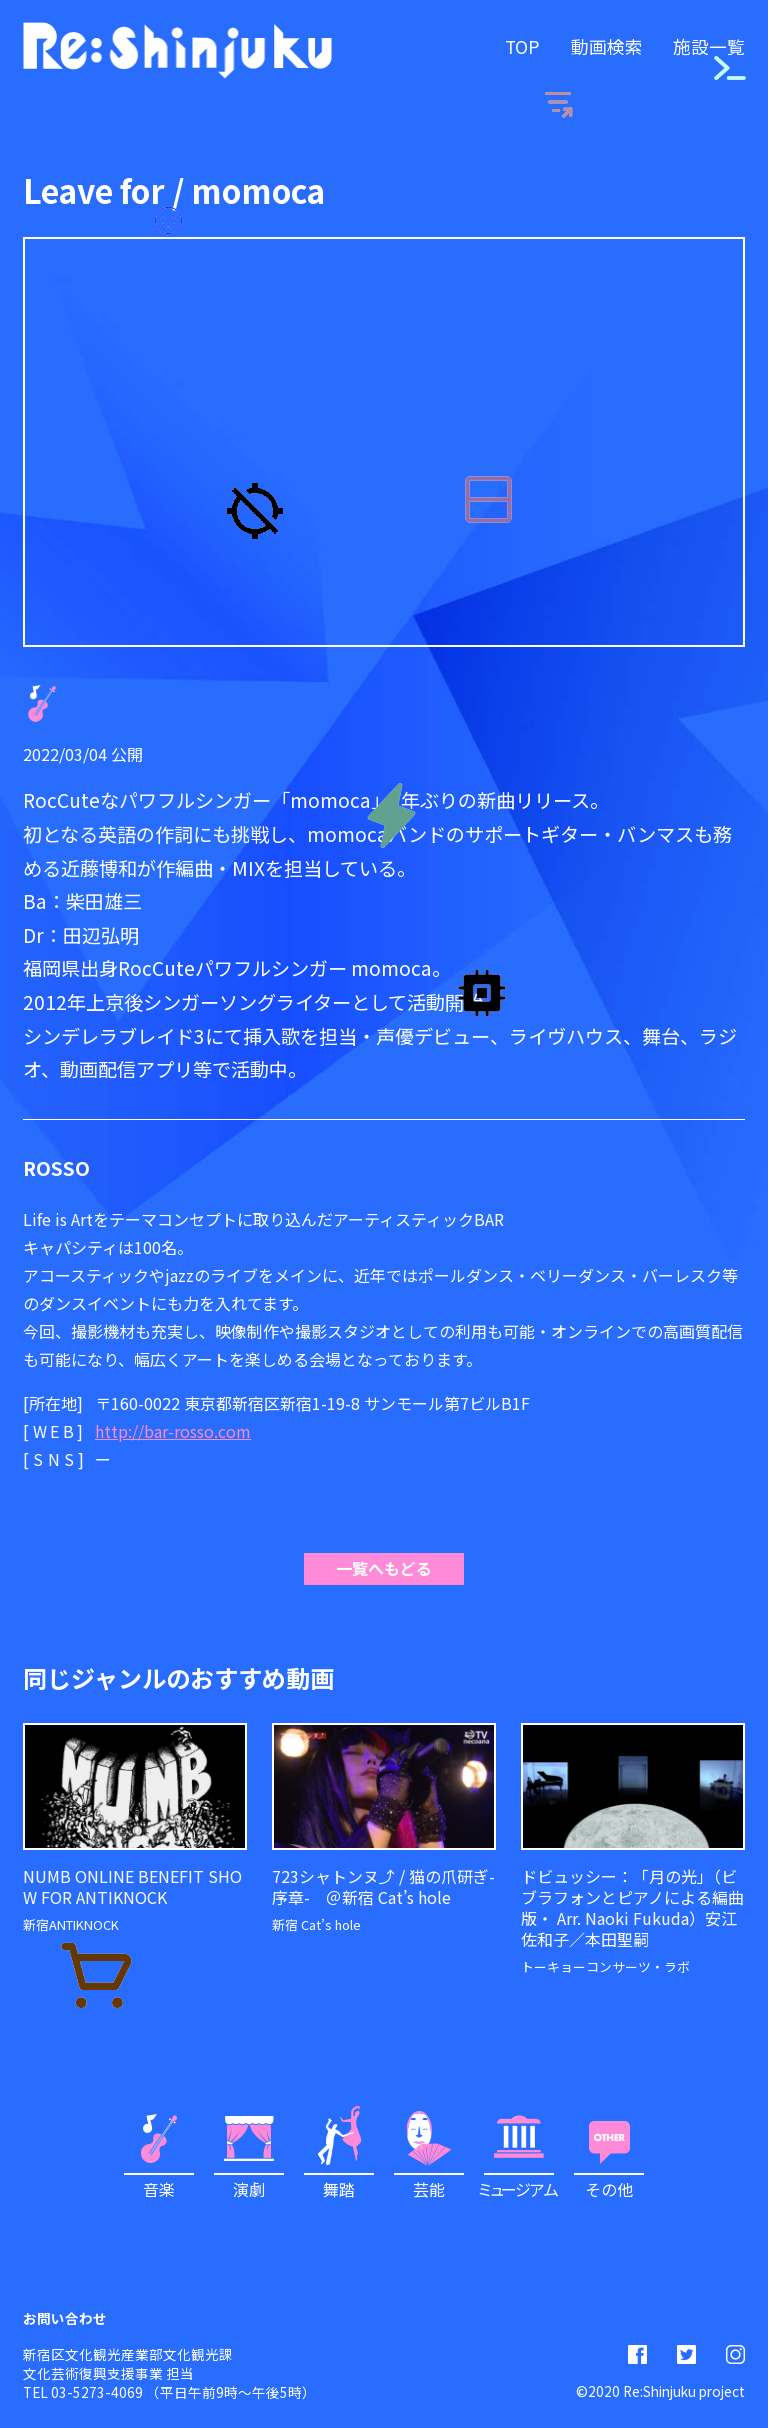  Describe the element at coordinates (488, 499) in the screenshot. I see `split view horizontally` at that location.